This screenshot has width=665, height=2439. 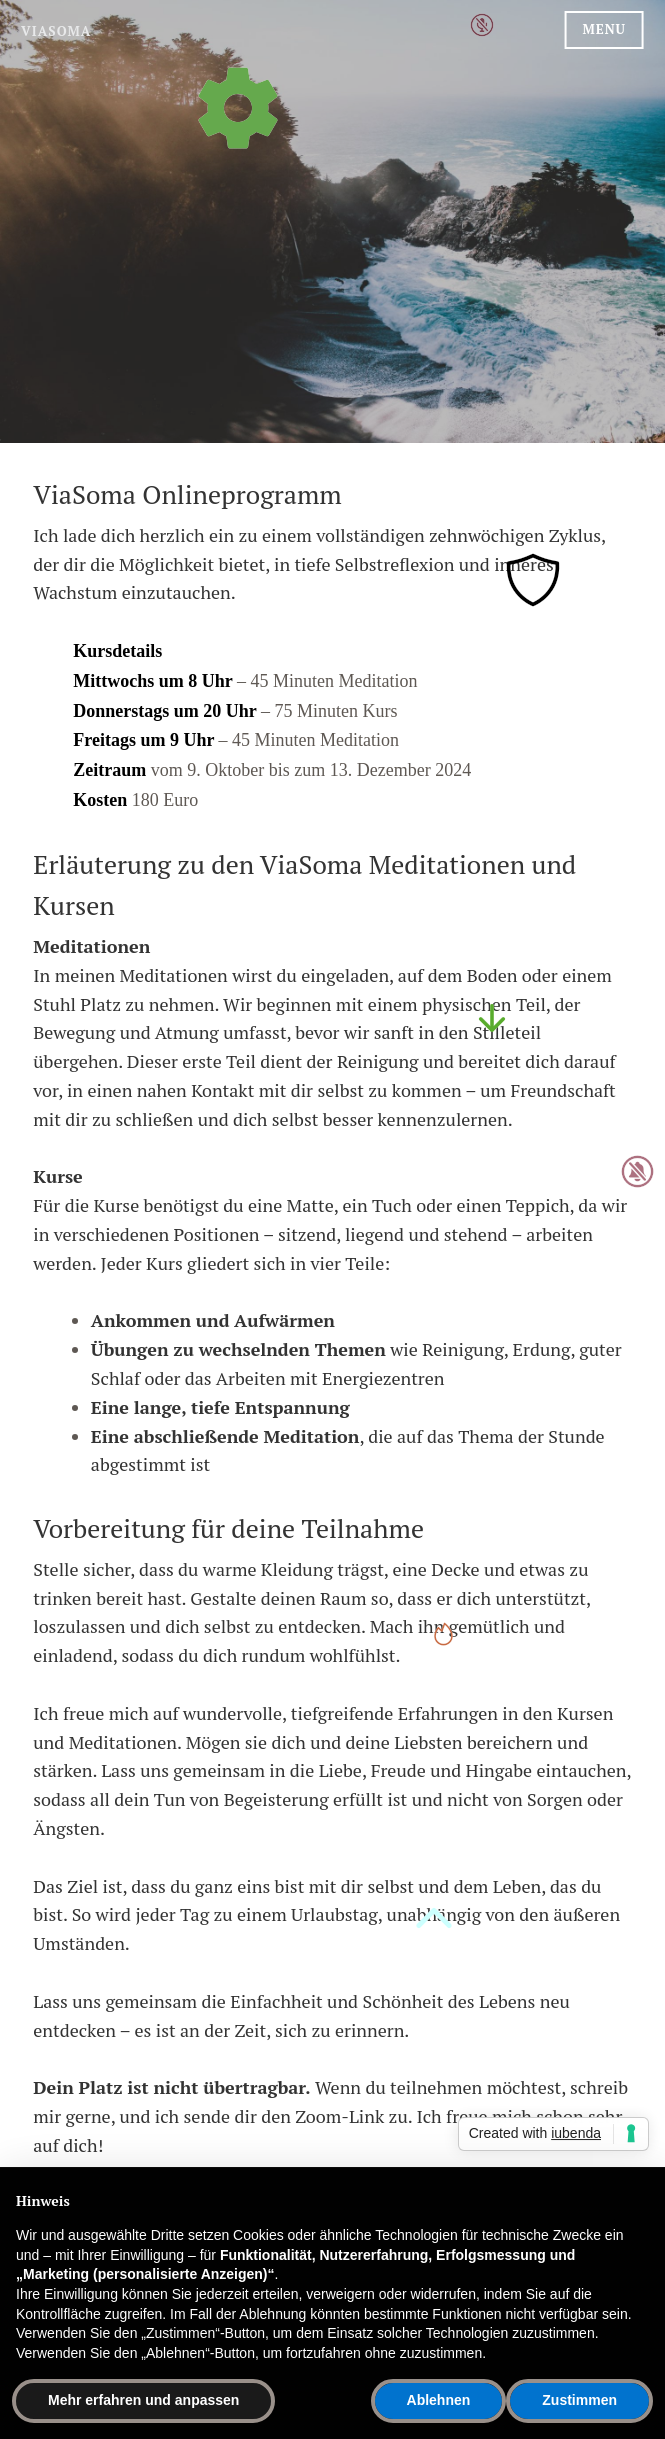 I want to click on access security settings, so click(x=533, y=580).